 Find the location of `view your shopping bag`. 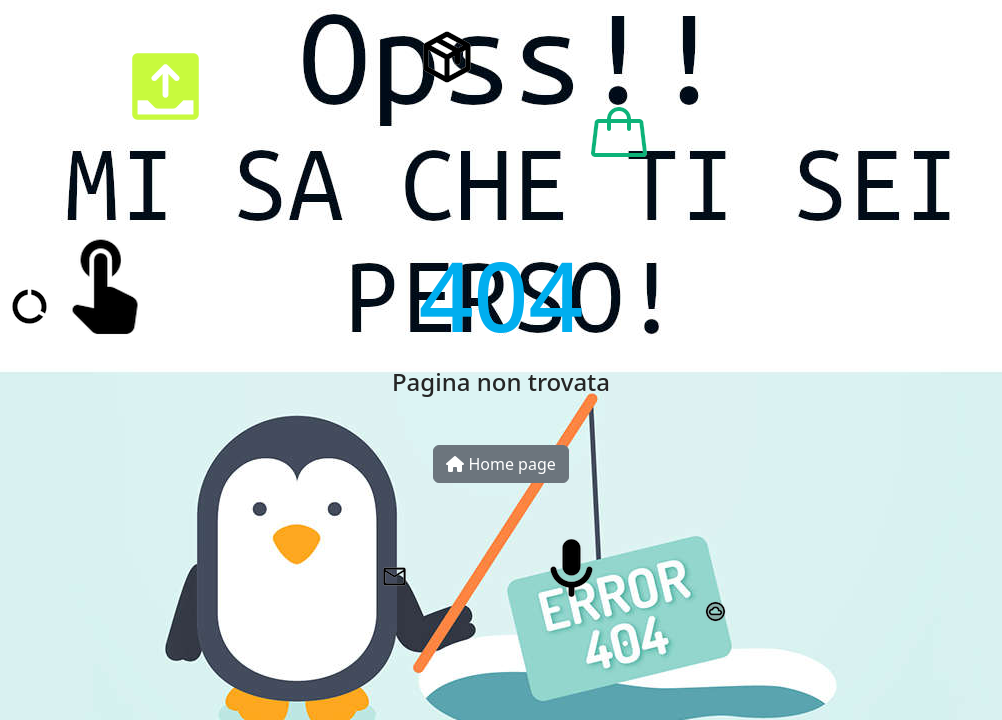

view your shopping bag is located at coordinates (619, 135).